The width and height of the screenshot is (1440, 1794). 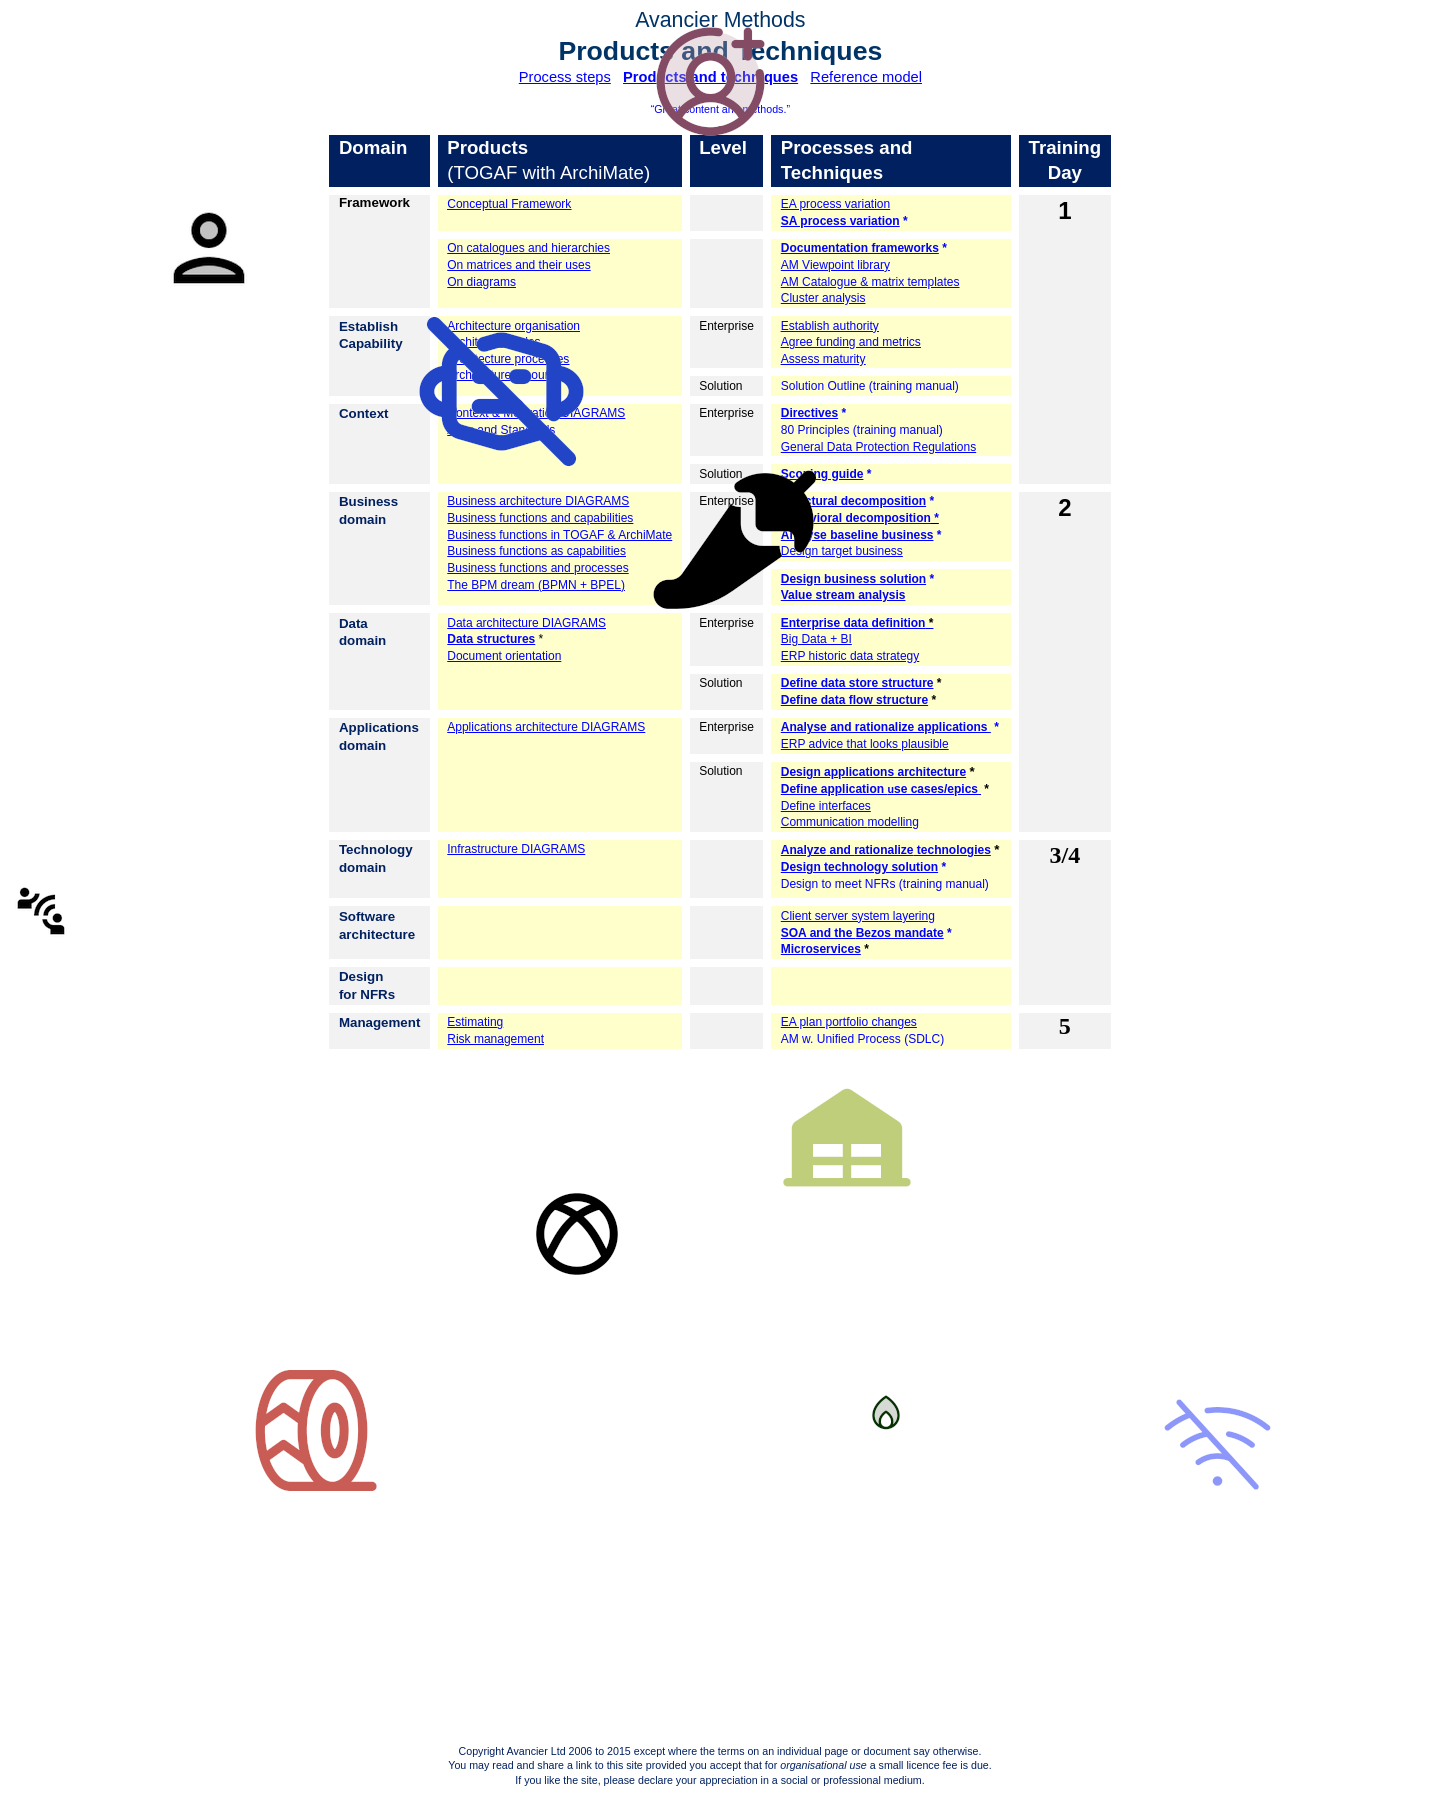 I want to click on add a new user or contact, so click(x=710, y=81).